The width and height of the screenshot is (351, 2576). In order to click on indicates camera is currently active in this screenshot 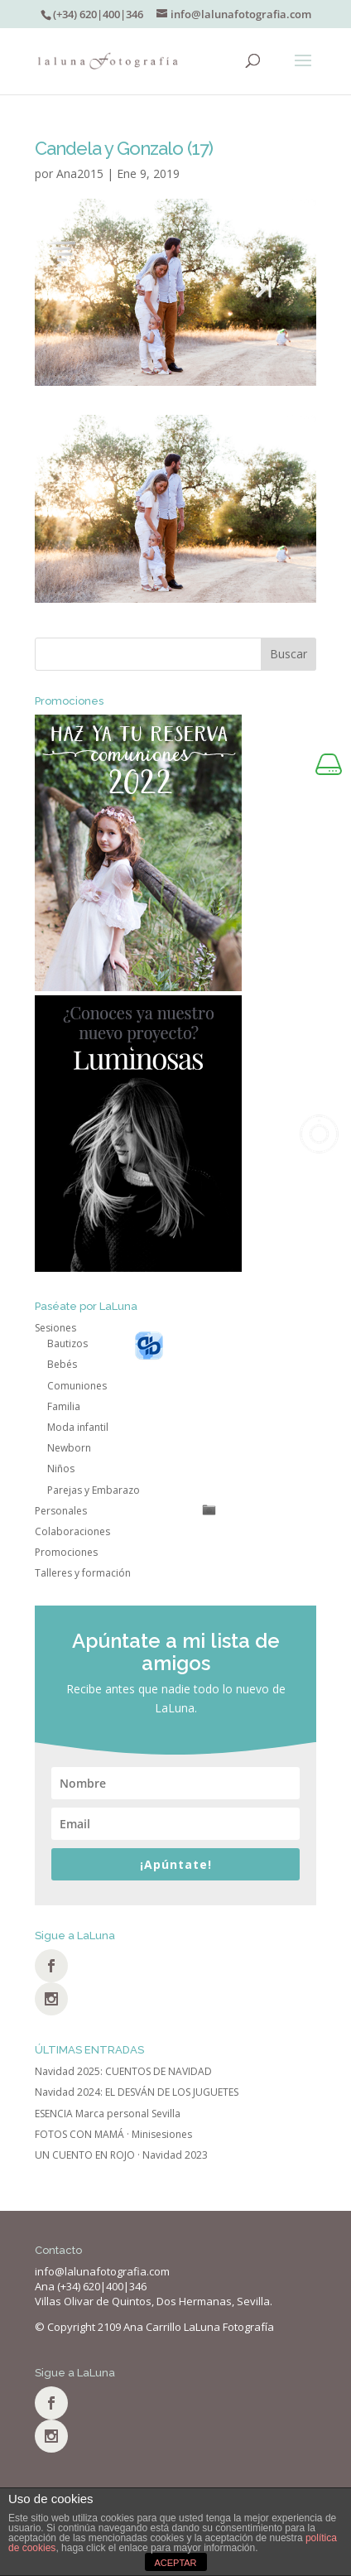, I will do `click(319, 1134)`.